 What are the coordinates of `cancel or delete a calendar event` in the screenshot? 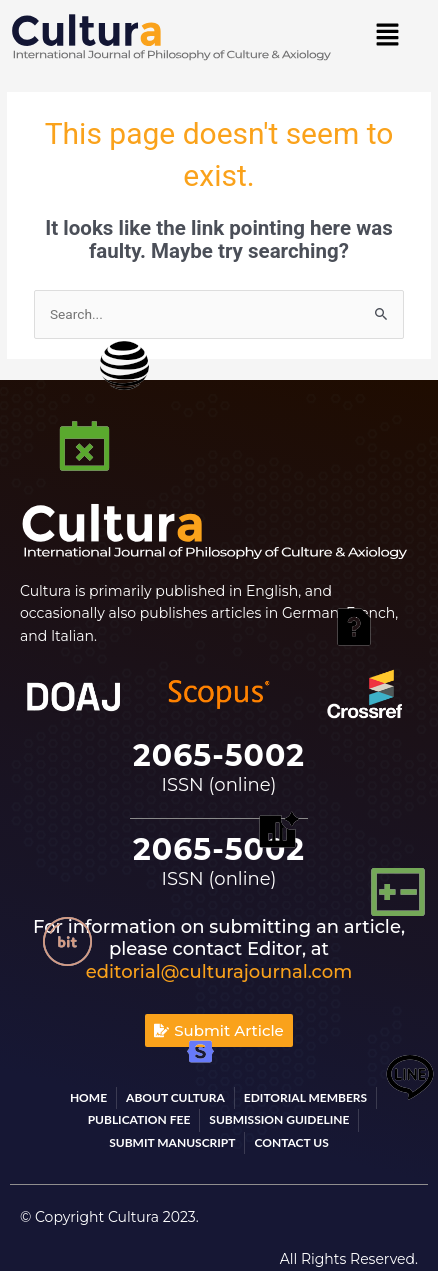 It's located at (84, 448).